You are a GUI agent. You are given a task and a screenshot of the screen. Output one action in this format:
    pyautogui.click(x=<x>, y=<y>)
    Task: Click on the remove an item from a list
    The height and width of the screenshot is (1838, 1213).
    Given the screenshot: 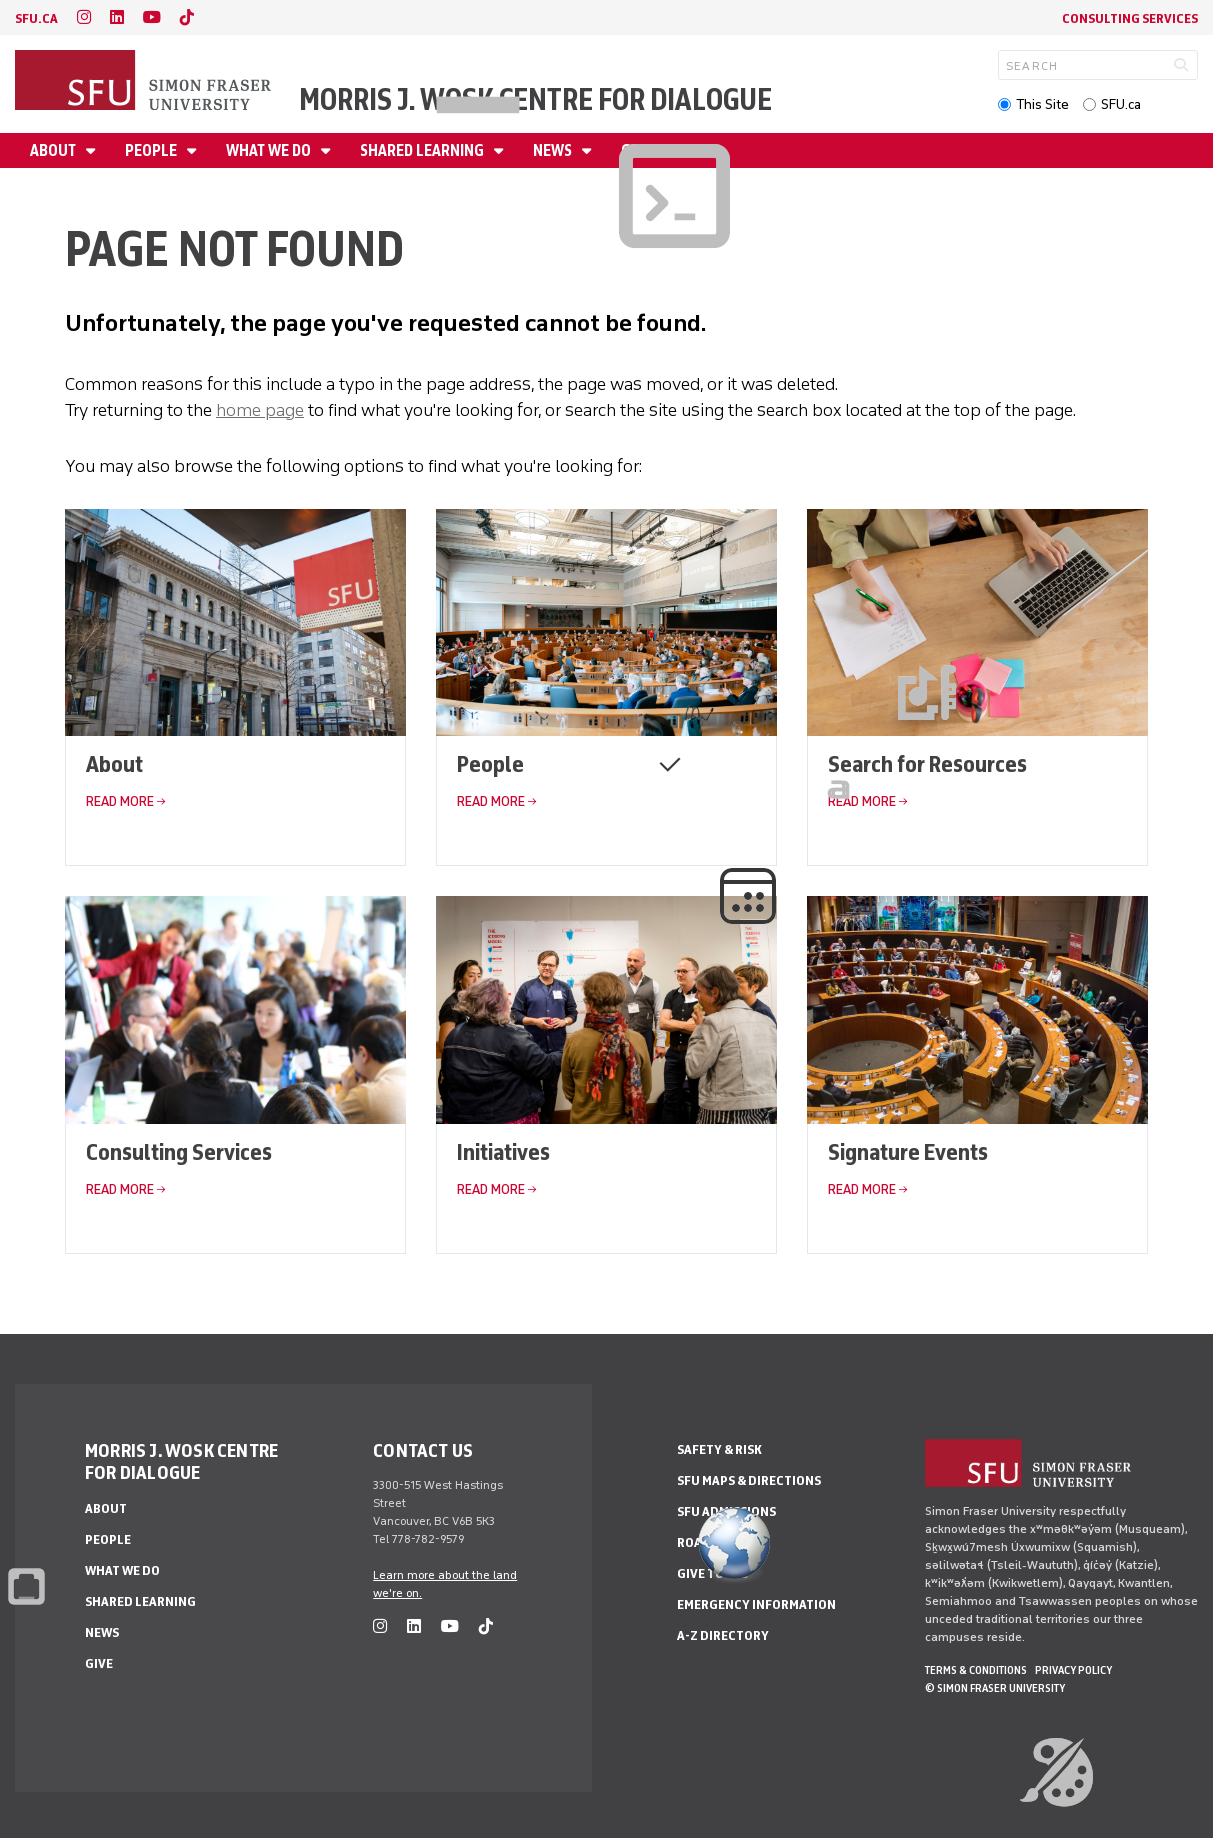 What is the action you would take?
    pyautogui.click(x=478, y=105)
    